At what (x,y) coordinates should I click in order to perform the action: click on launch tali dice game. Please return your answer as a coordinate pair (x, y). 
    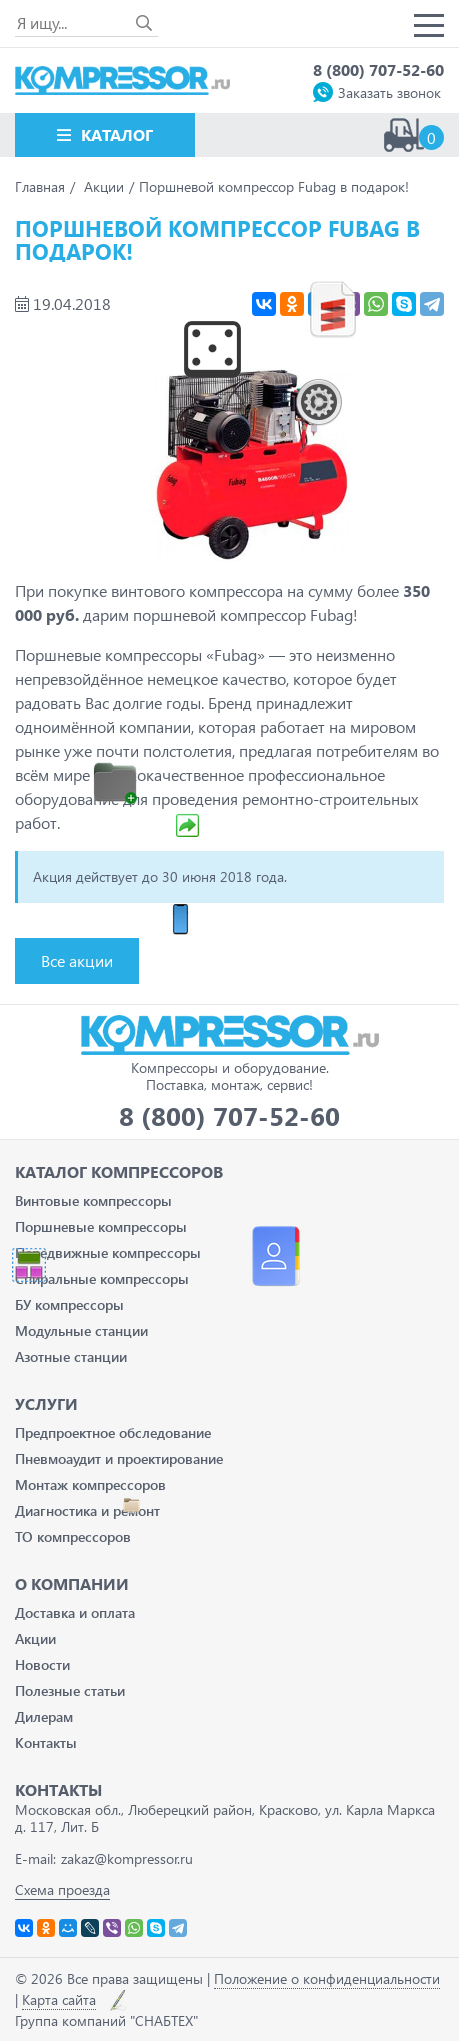
    Looking at the image, I should click on (212, 349).